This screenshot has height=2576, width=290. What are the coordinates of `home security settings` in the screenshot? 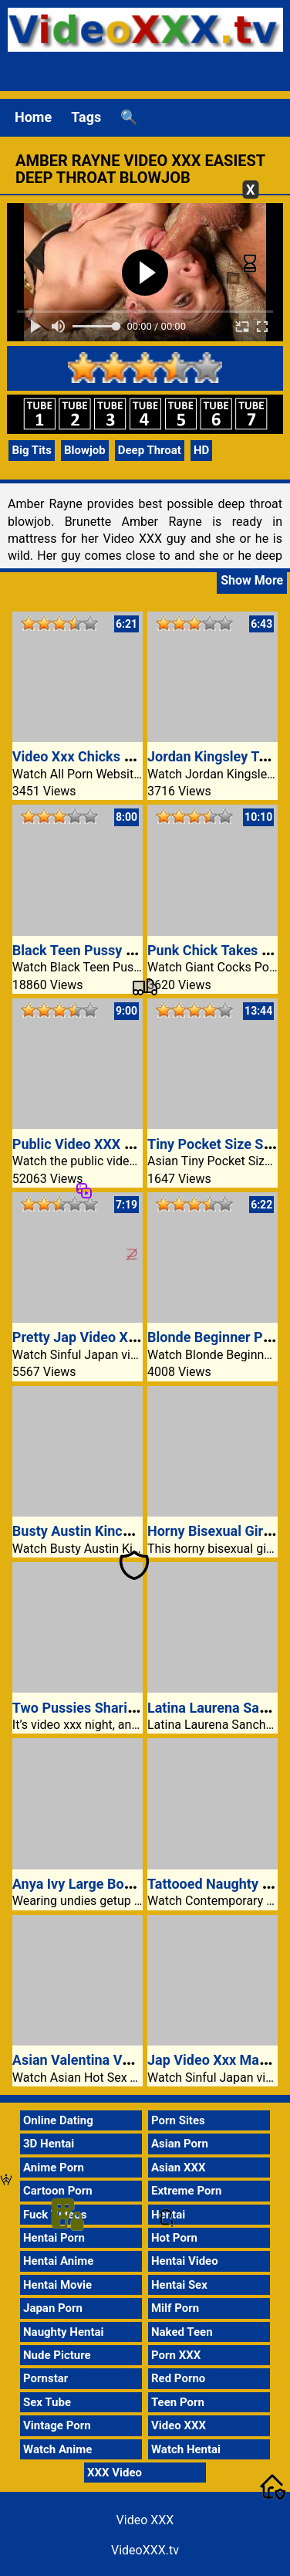 It's located at (272, 2486).